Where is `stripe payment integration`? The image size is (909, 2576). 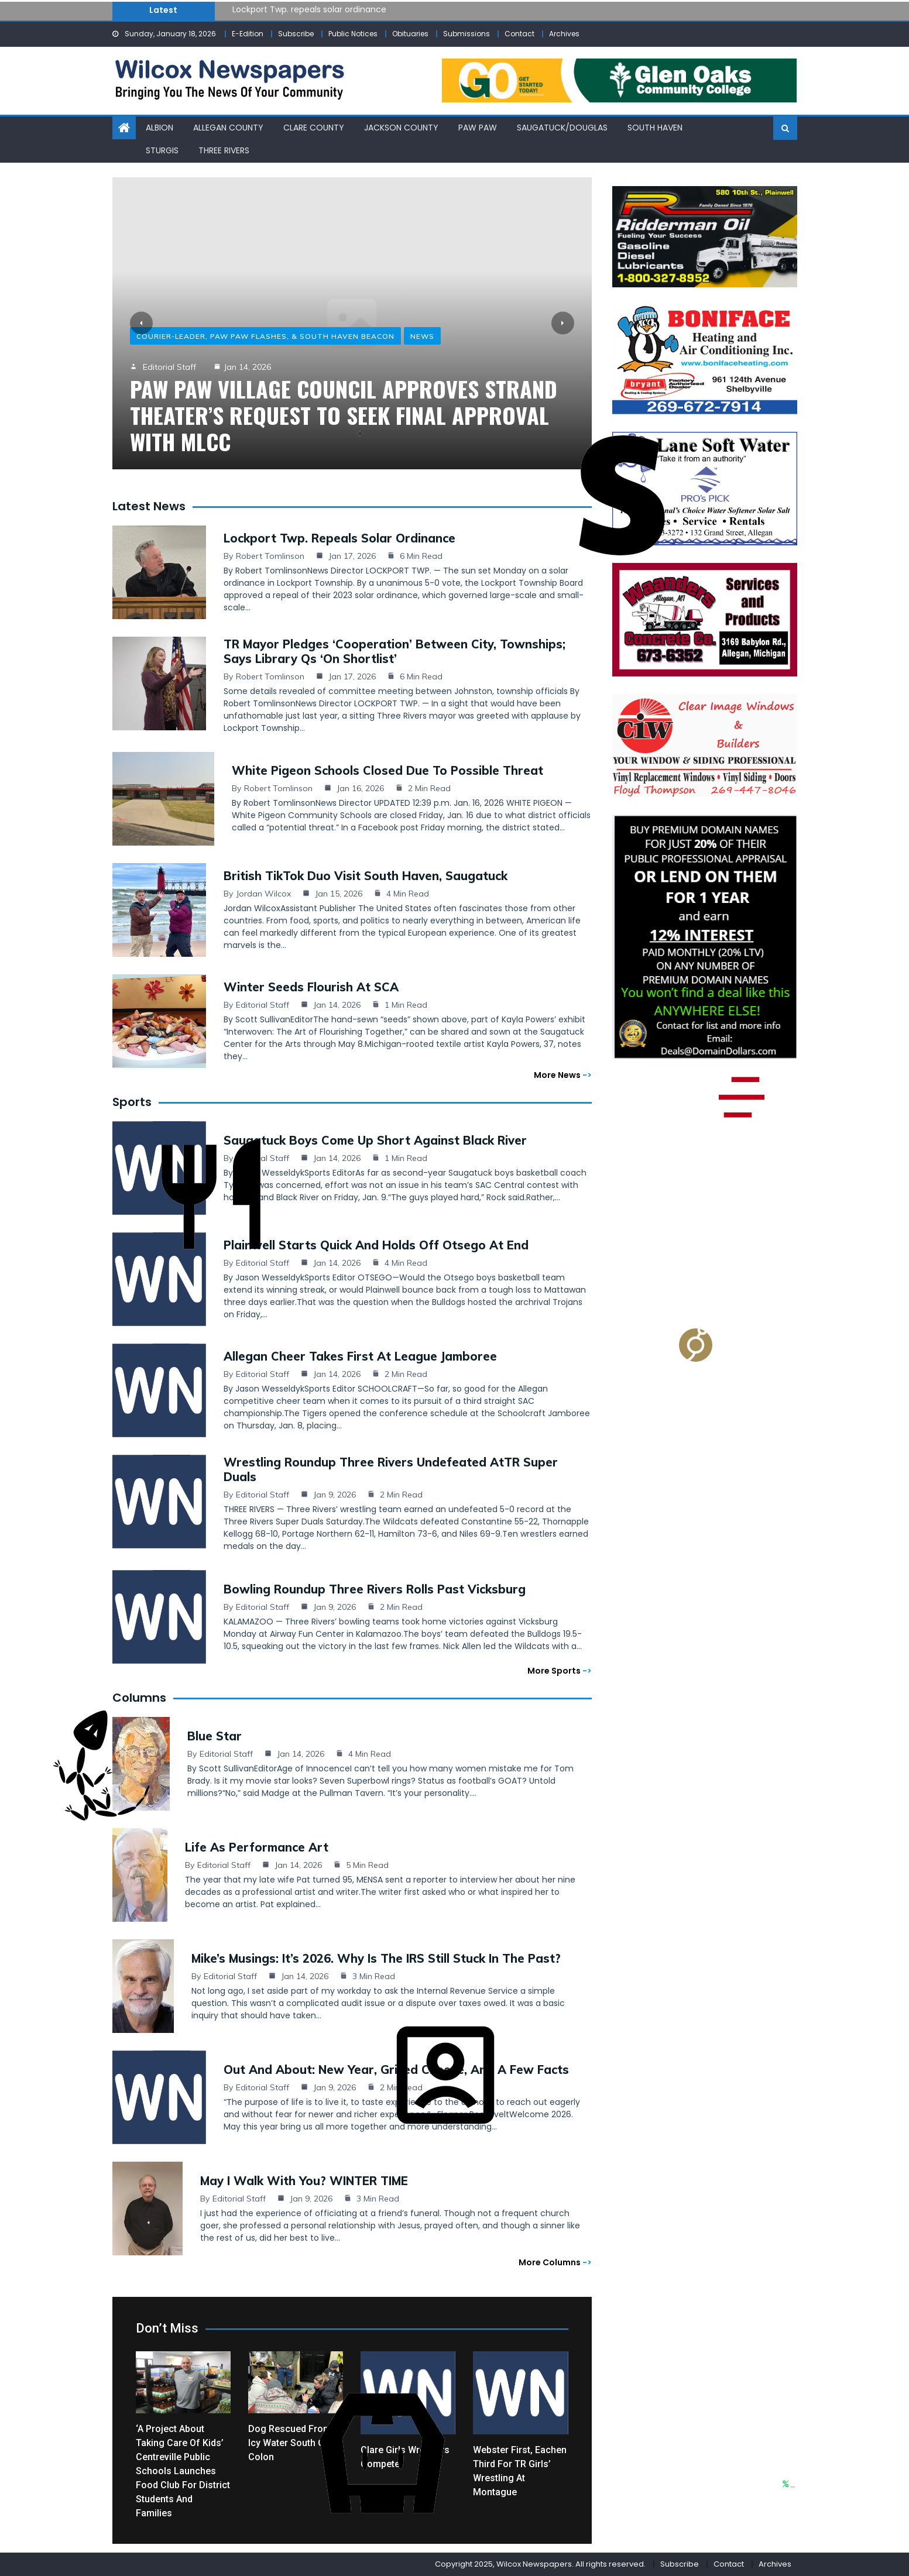
stripe payment integration is located at coordinates (622, 495).